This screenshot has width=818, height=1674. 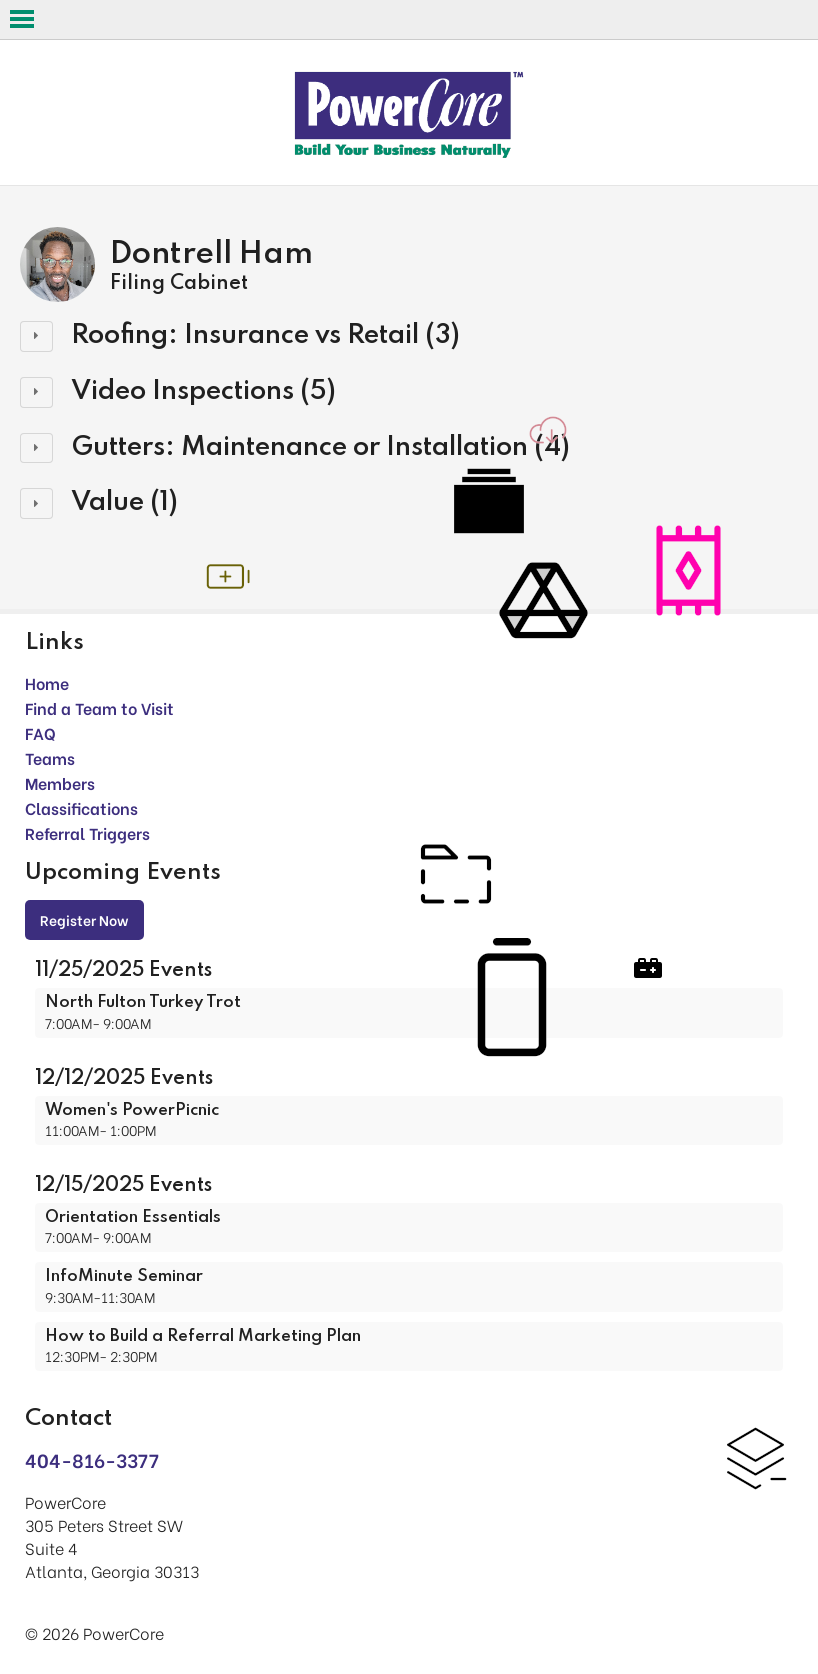 I want to click on check vehicle battery status, so click(x=648, y=969).